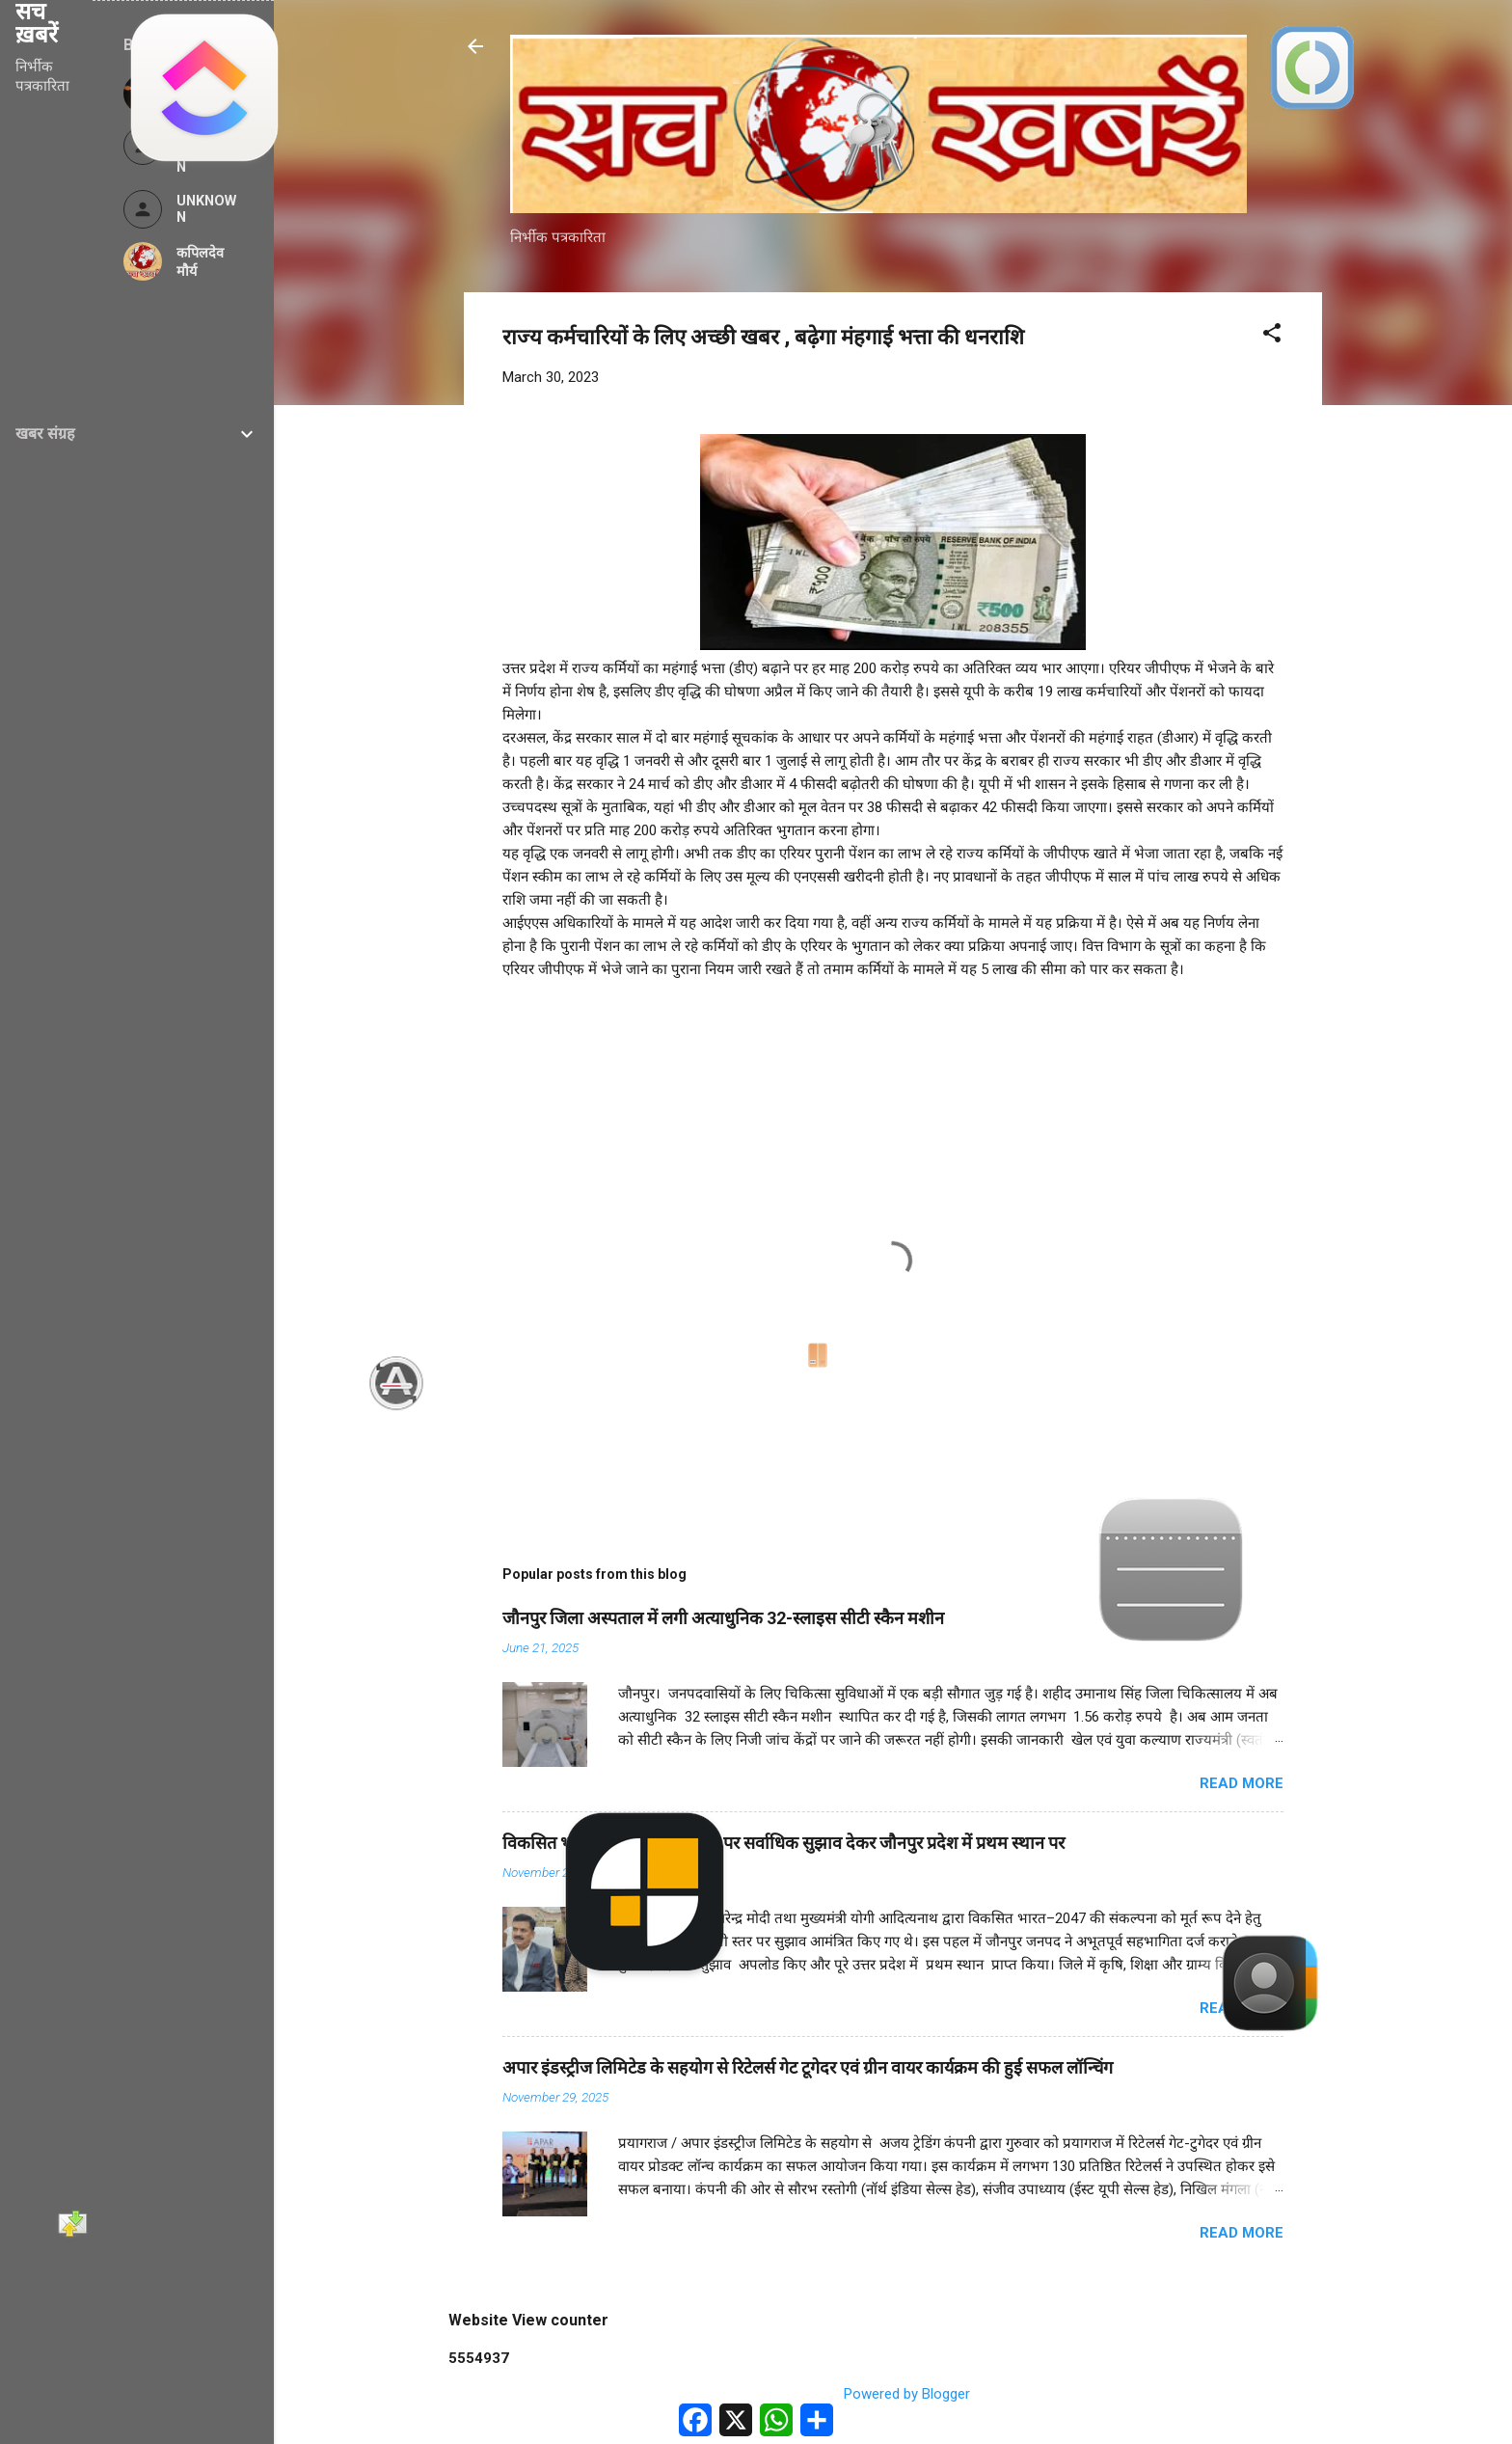  I want to click on open software updater application, so click(396, 1383).